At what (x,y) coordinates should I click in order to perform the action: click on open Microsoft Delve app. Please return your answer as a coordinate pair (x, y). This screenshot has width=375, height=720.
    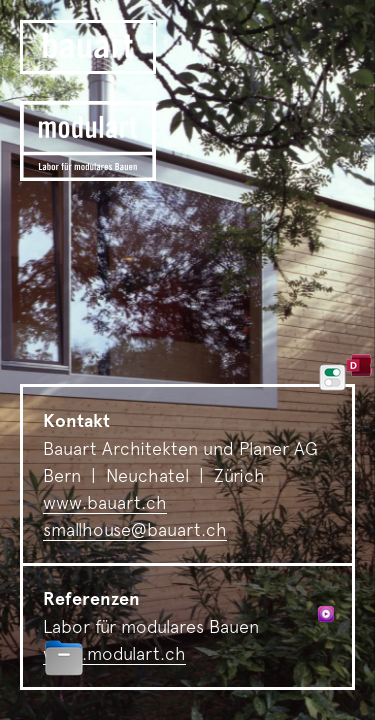
    Looking at the image, I should click on (359, 365).